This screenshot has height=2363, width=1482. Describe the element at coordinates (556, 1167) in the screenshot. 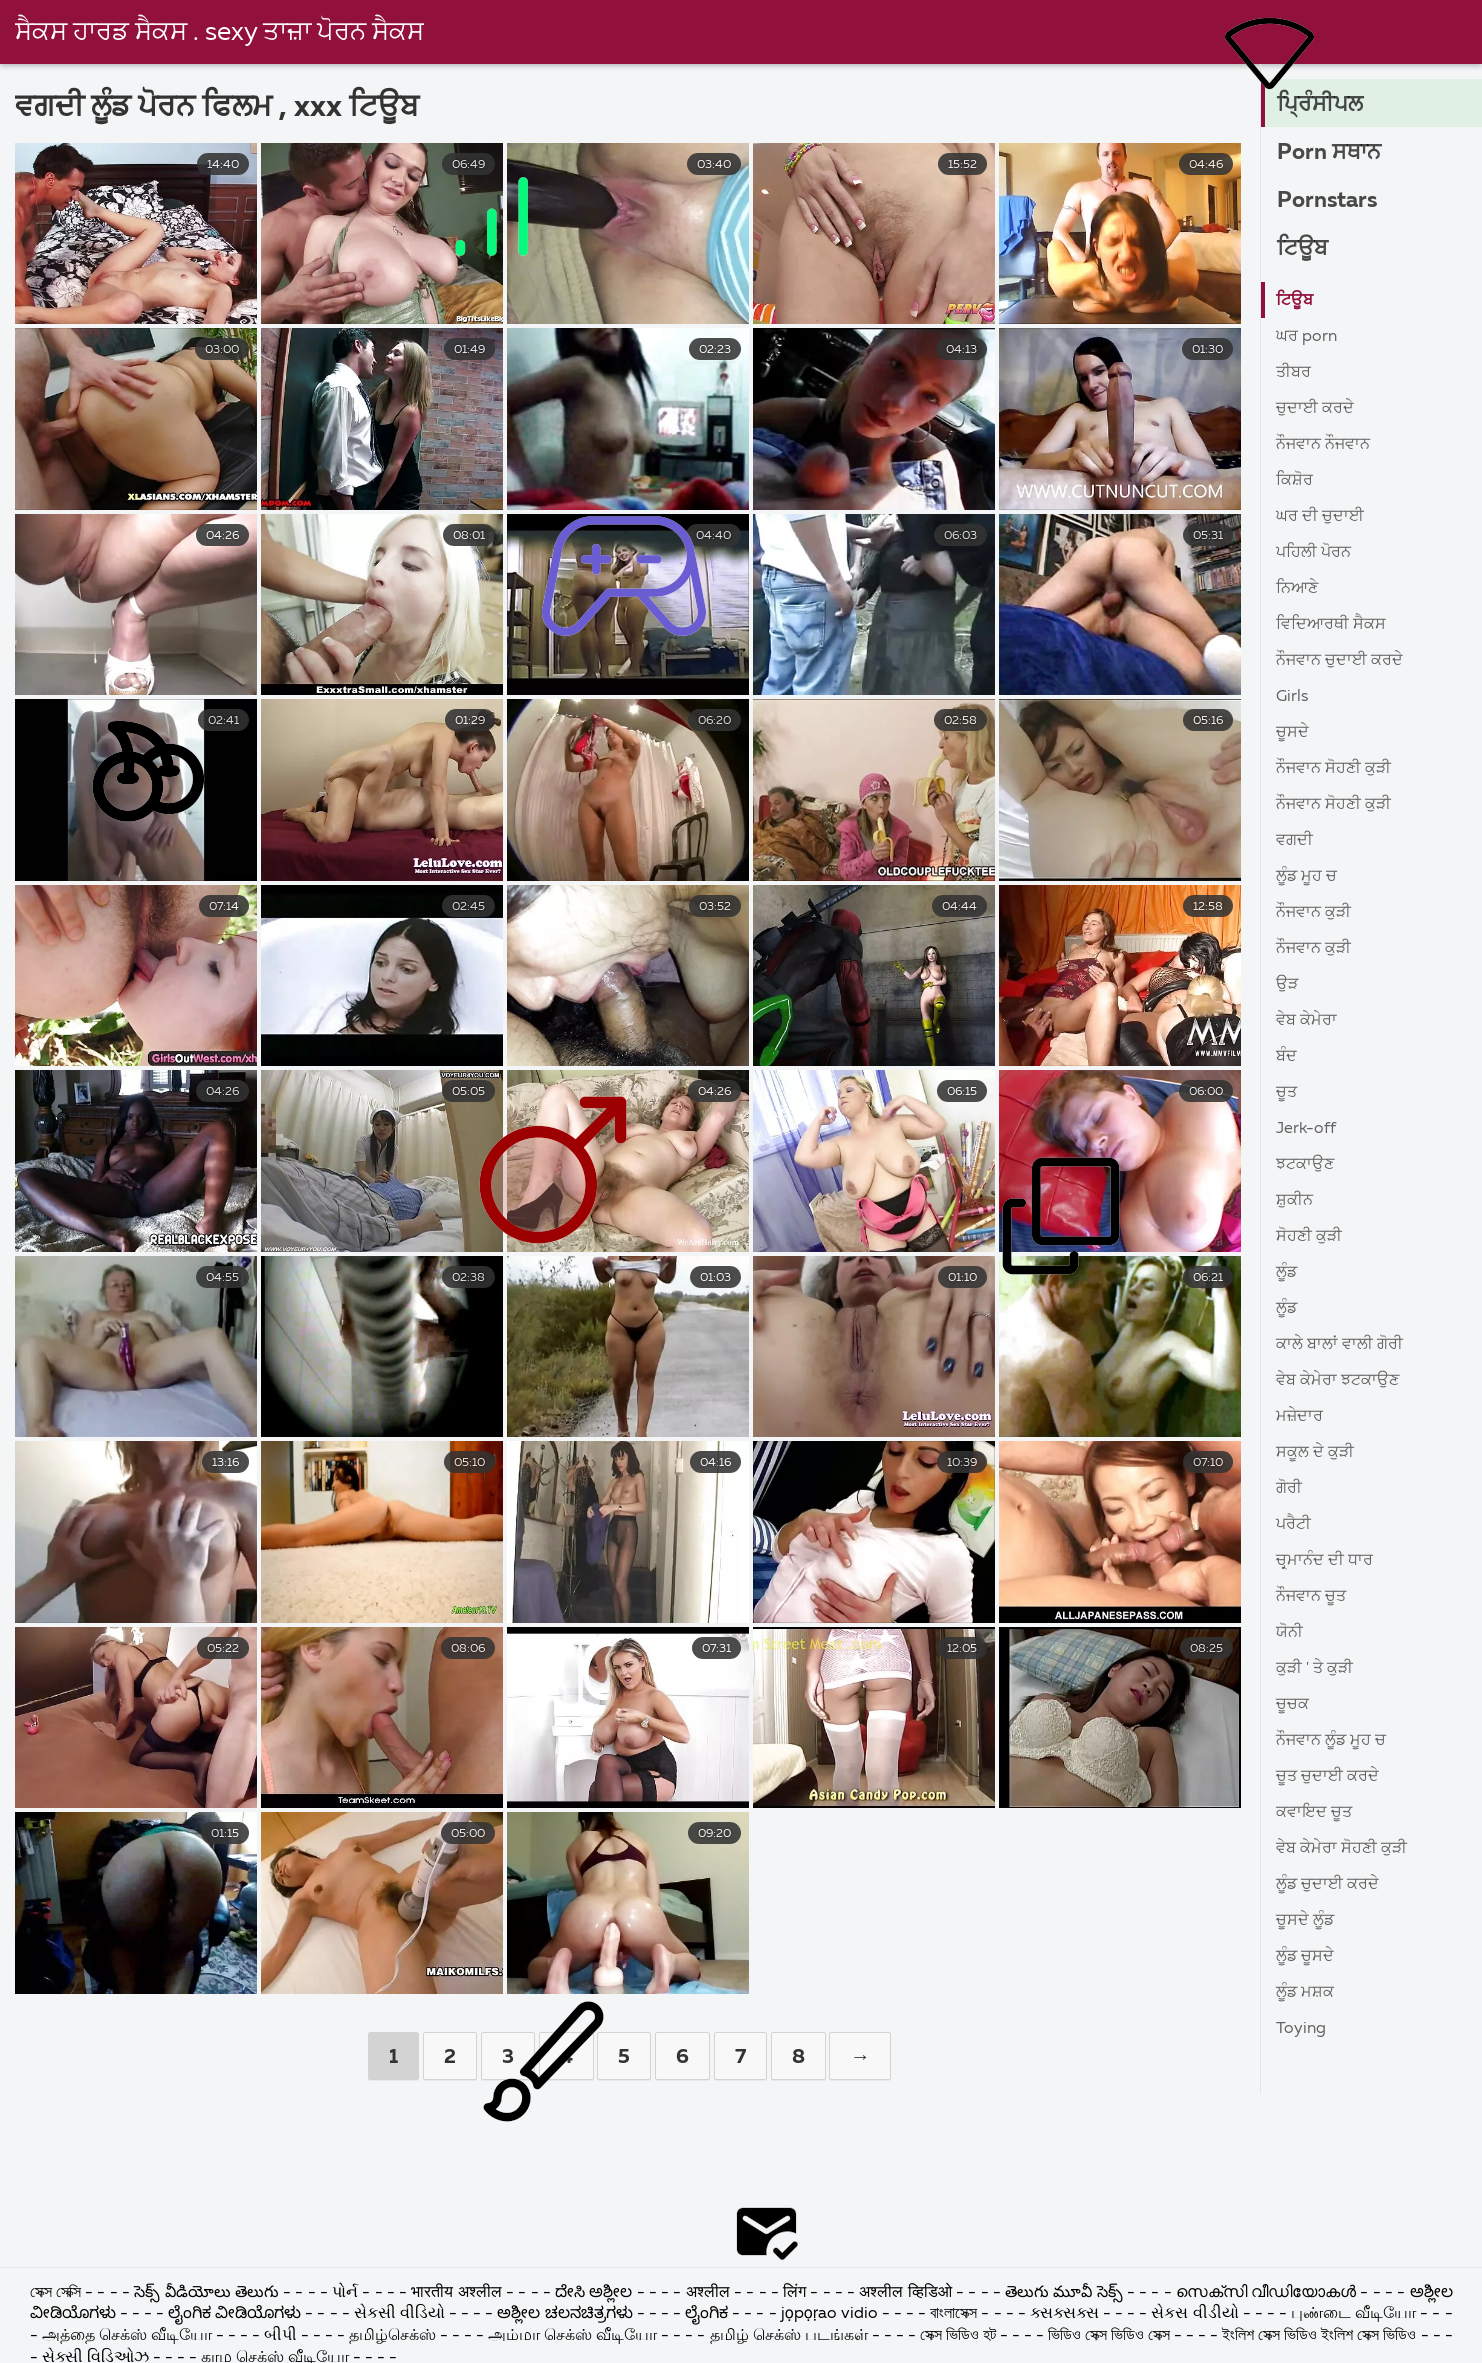

I see `indicates male gender selection` at that location.